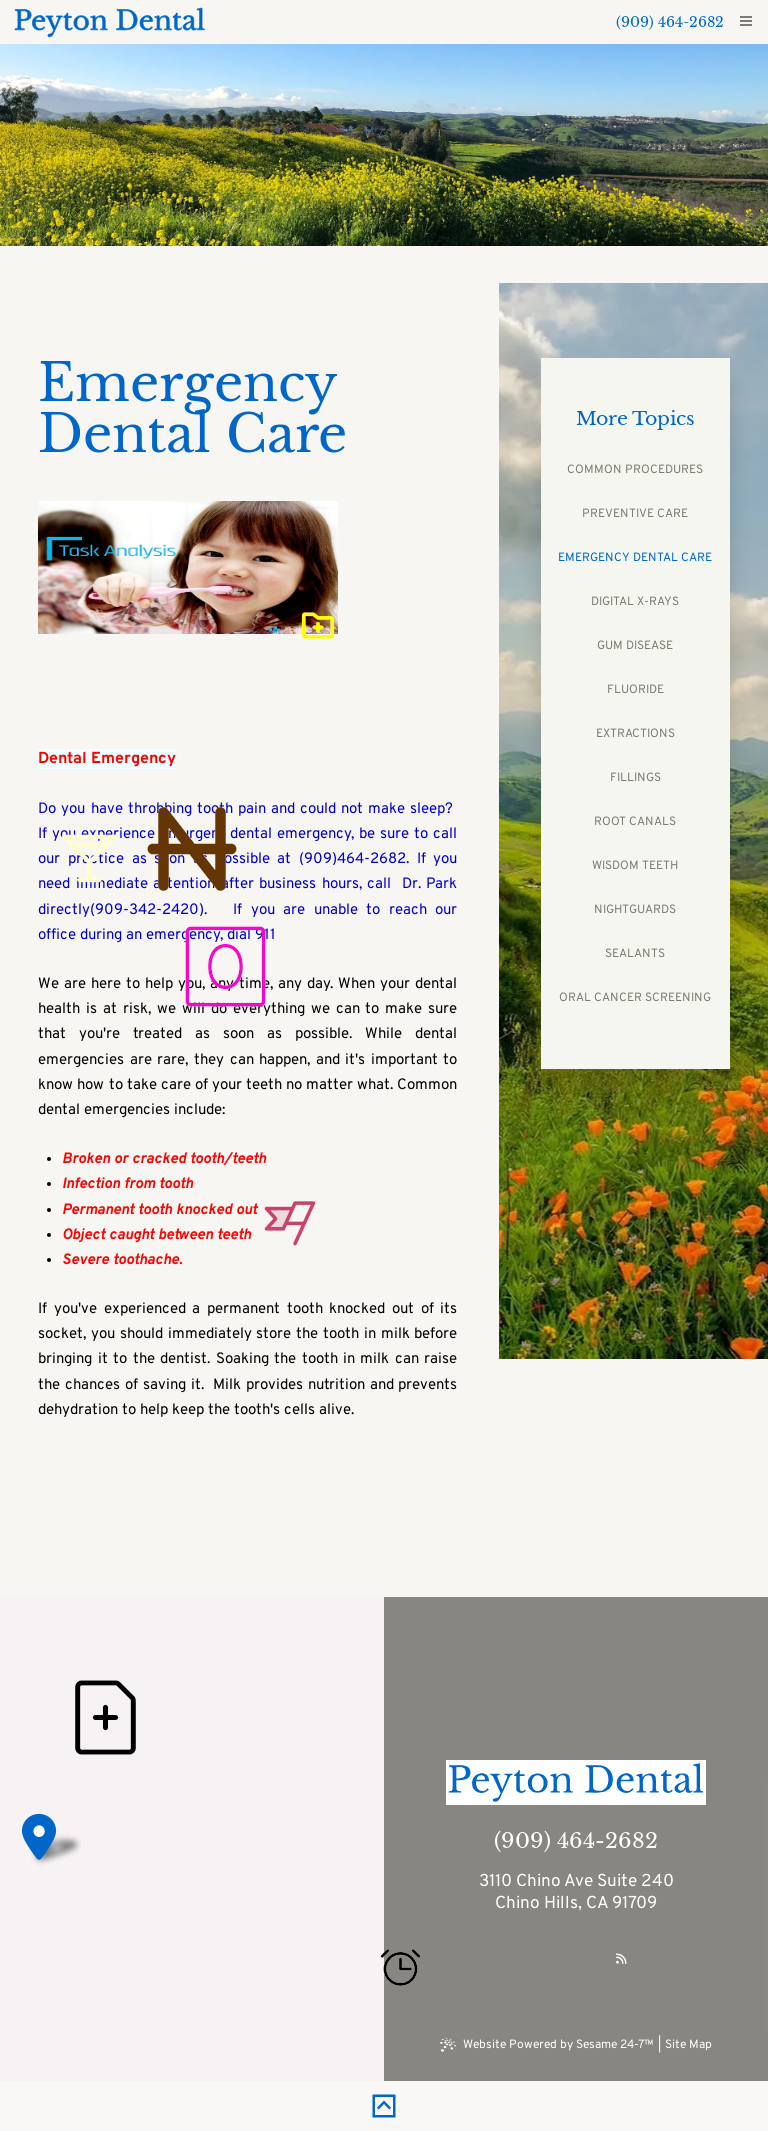 This screenshot has width=768, height=2131. What do you see at coordinates (89, 858) in the screenshot?
I see `access bar or cocktail menu` at bounding box center [89, 858].